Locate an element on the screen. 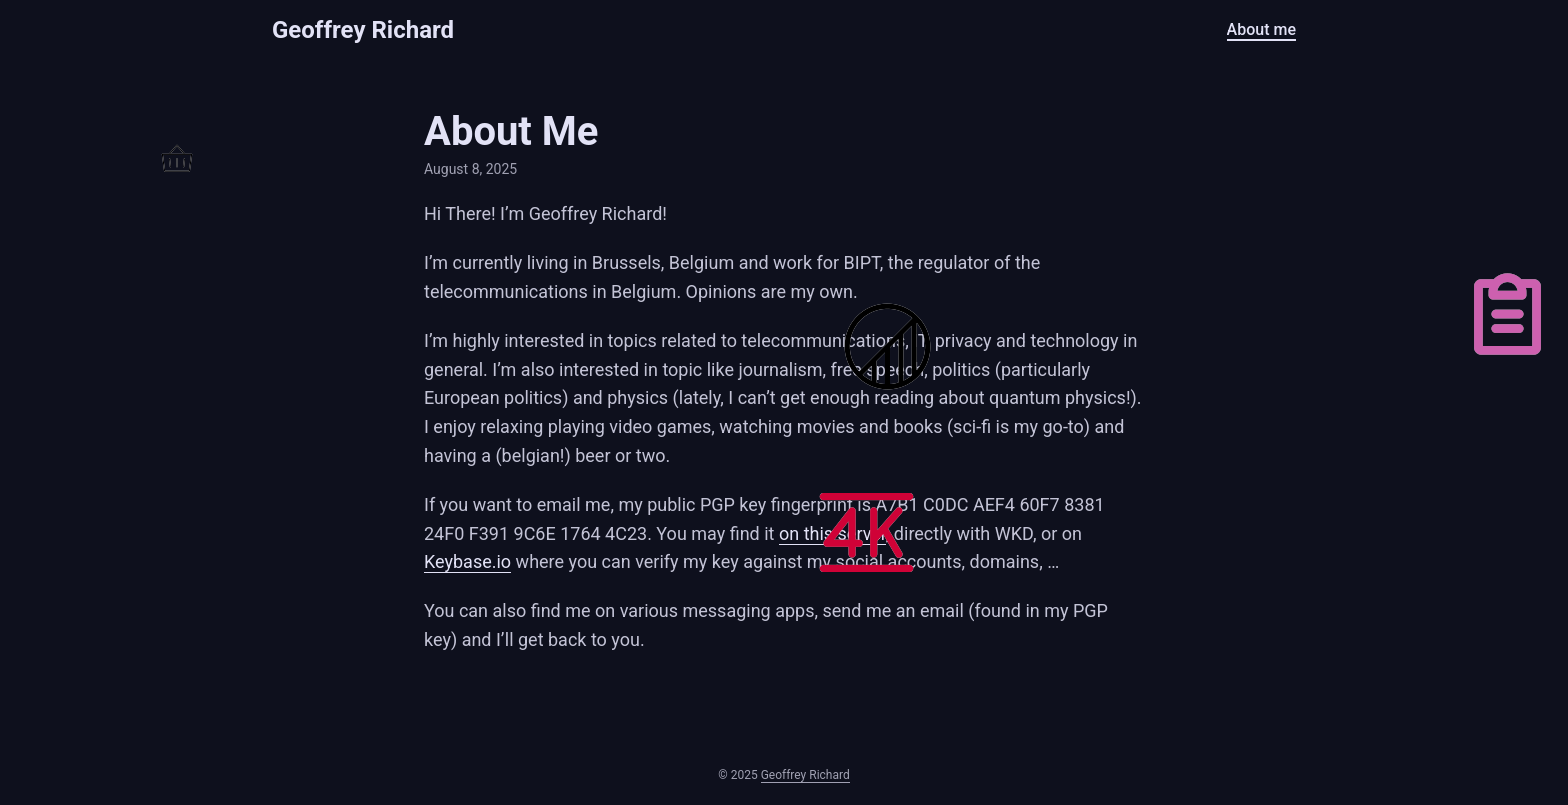  view your shopping basket is located at coordinates (177, 160).